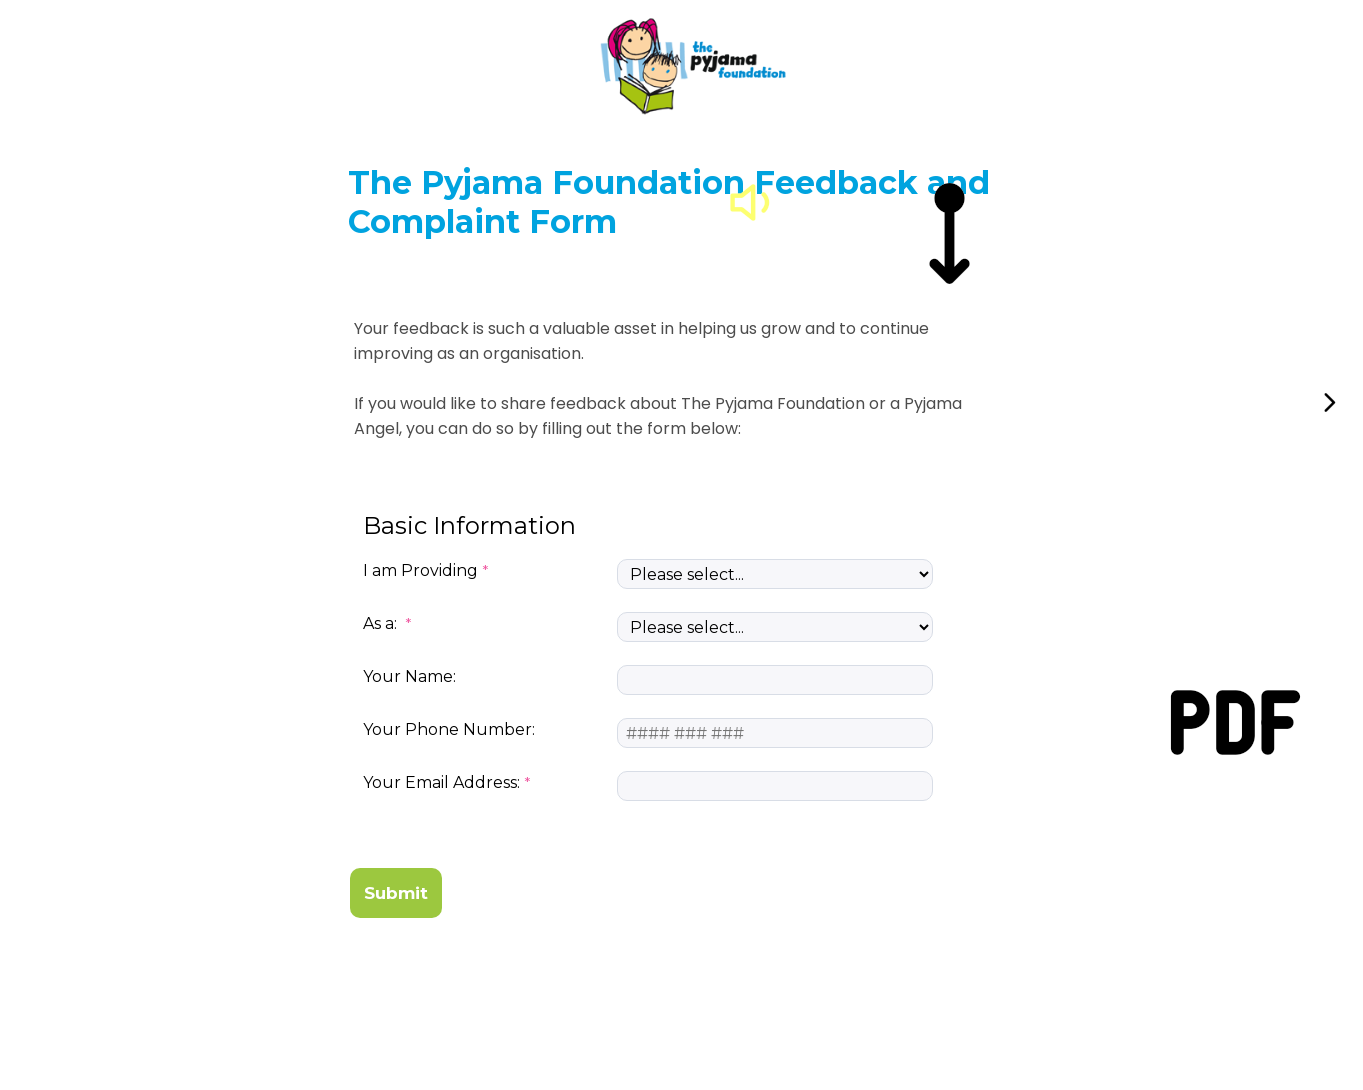 The image size is (1363, 1090). What do you see at coordinates (949, 233) in the screenshot?
I see `scroll down or view more content` at bounding box center [949, 233].